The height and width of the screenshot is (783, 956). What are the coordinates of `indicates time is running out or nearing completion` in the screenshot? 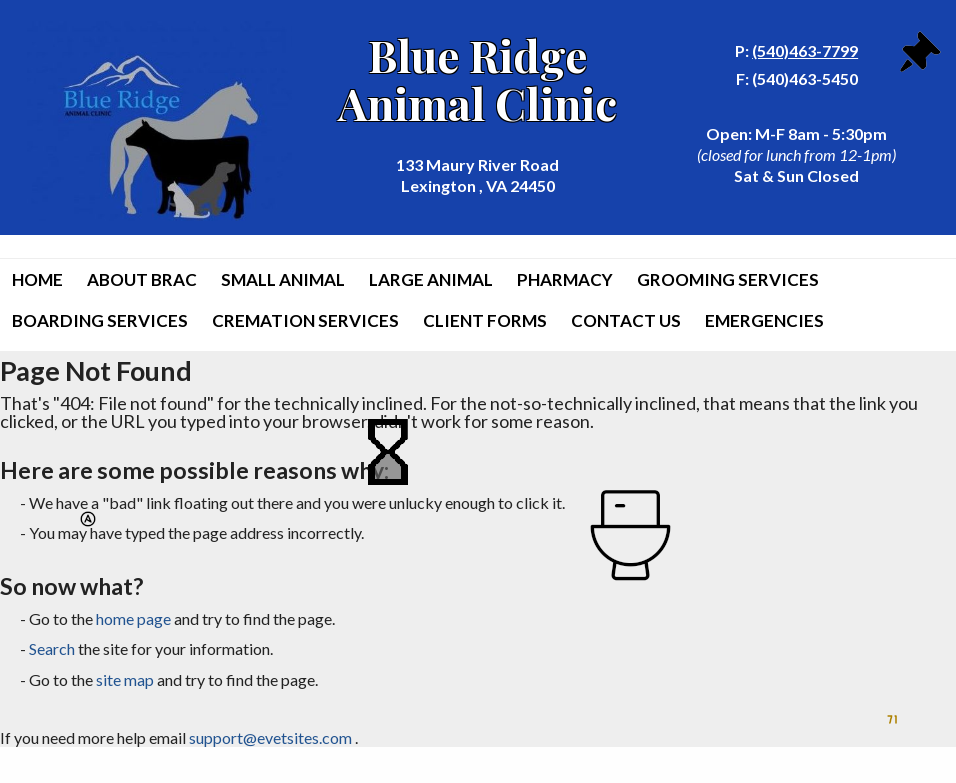 It's located at (388, 452).